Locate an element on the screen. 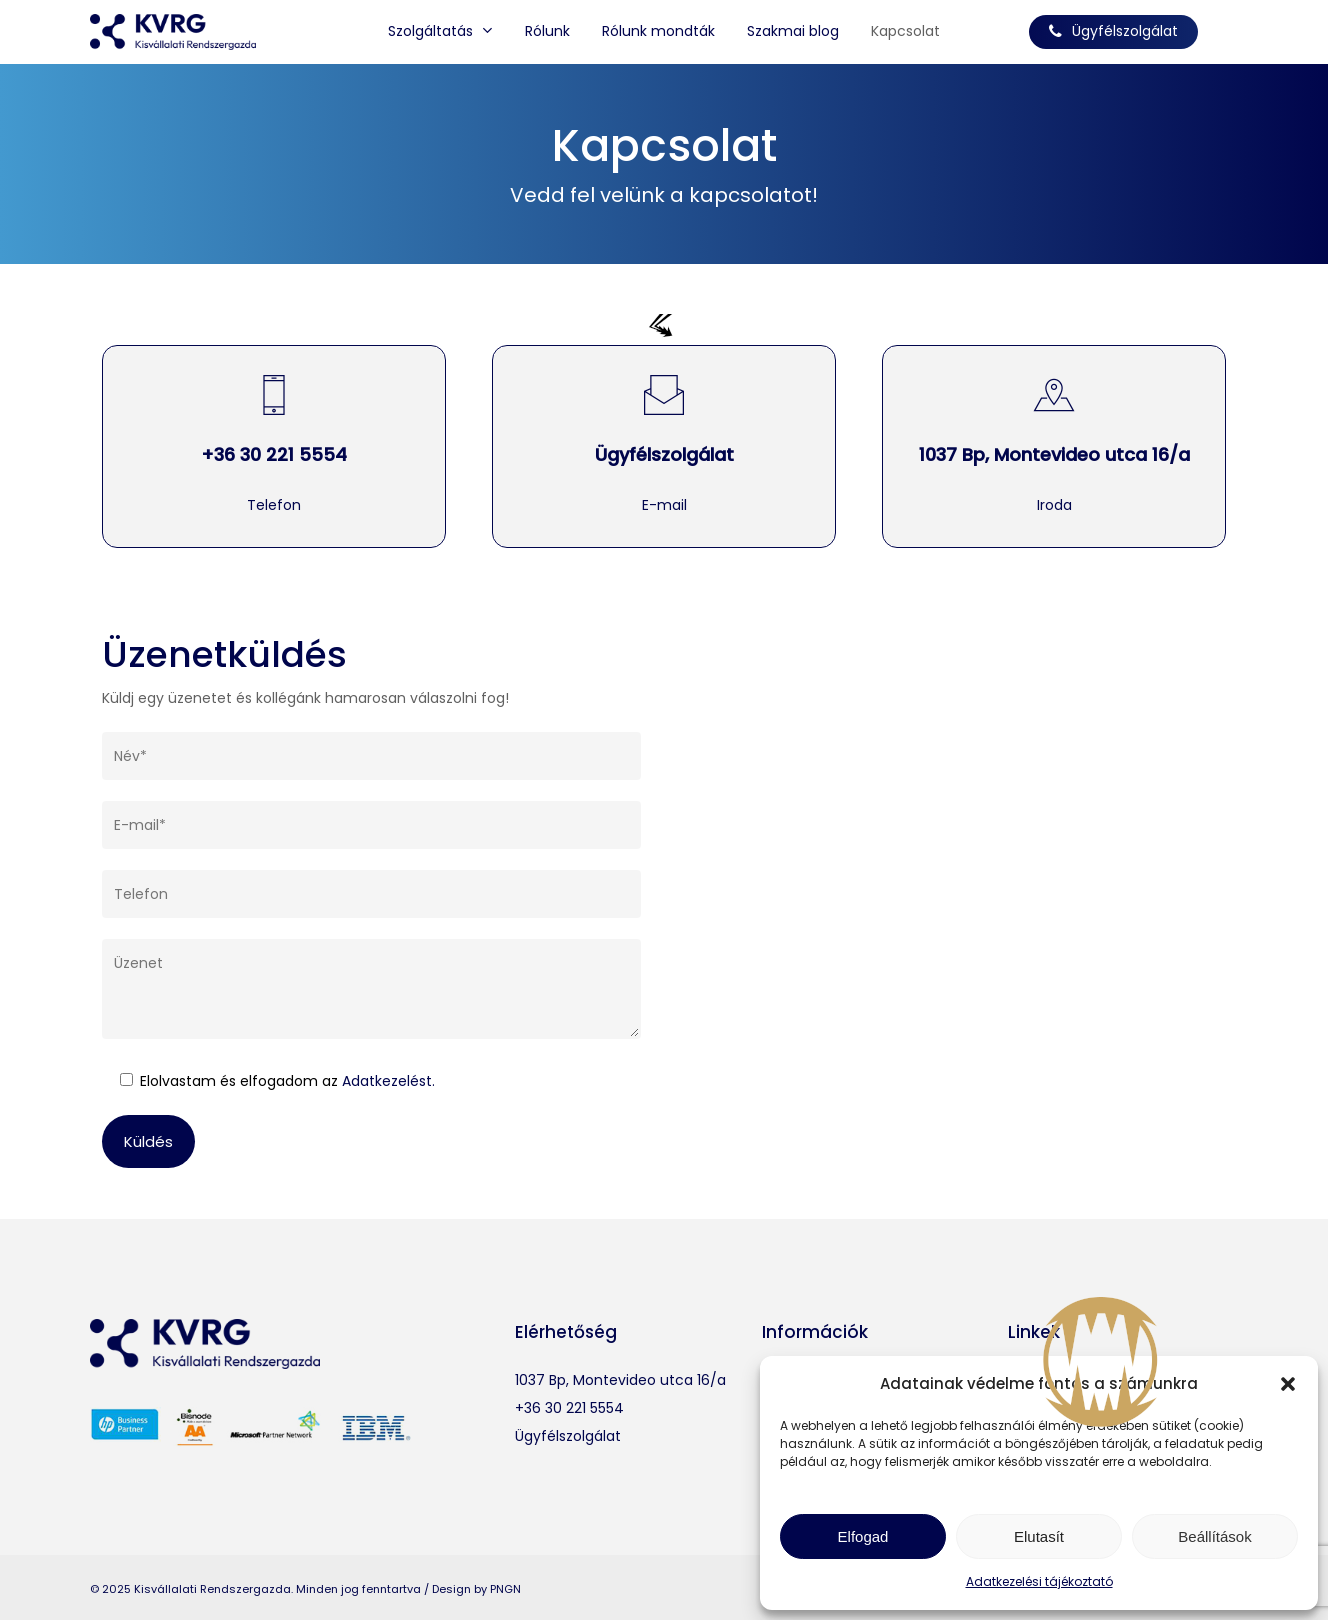  redirect or reroute an action is located at coordinates (660, 325).